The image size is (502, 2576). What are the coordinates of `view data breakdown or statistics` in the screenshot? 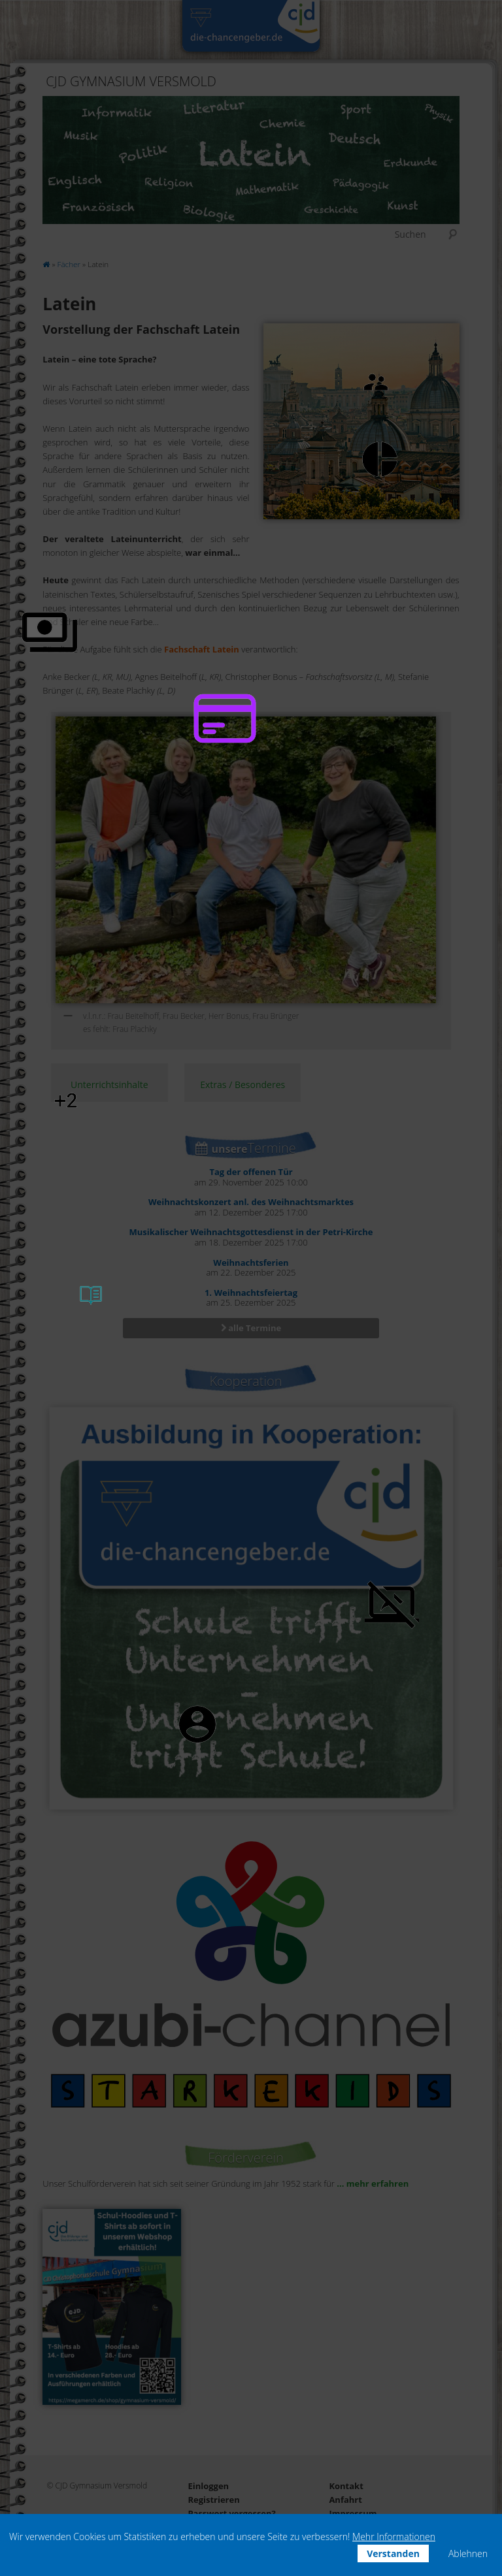 It's located at (380, 459).